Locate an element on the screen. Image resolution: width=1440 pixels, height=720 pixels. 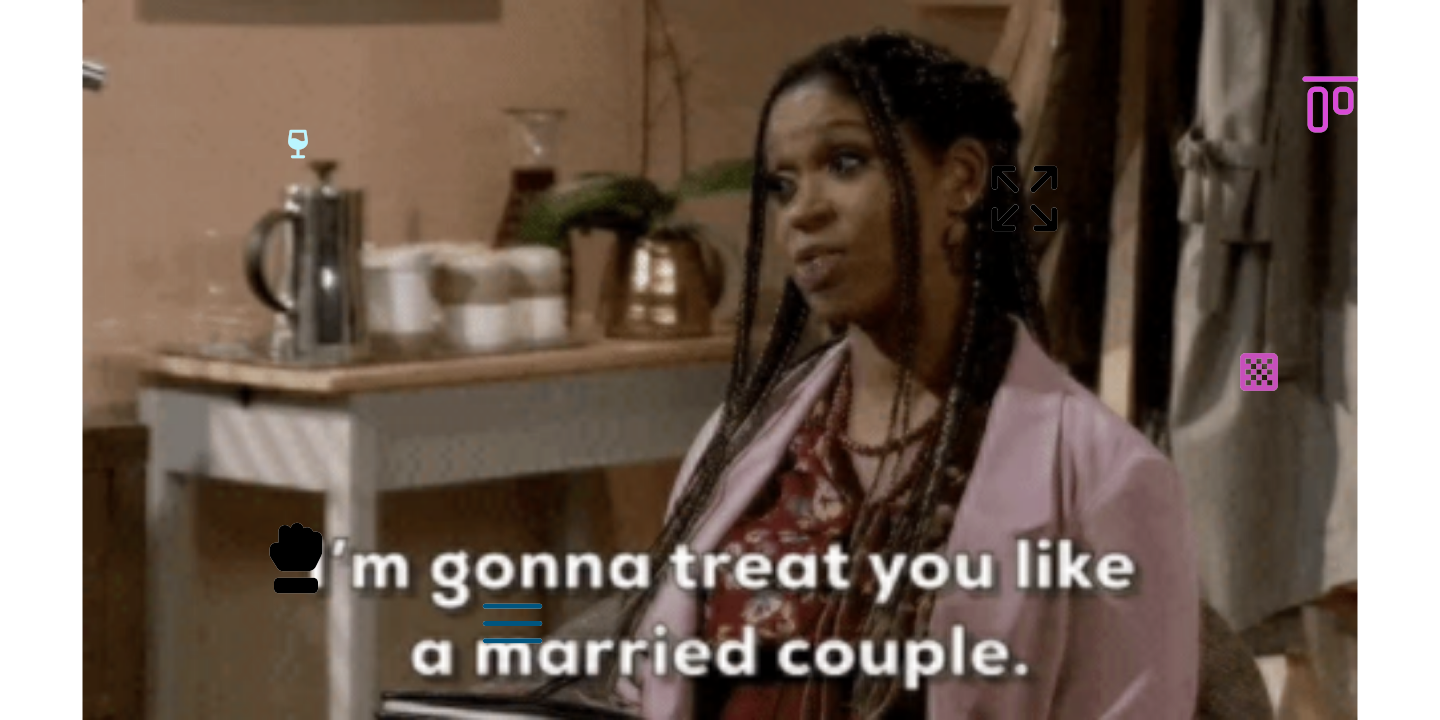
play chess or board games is located at coordinates (1259, 372).